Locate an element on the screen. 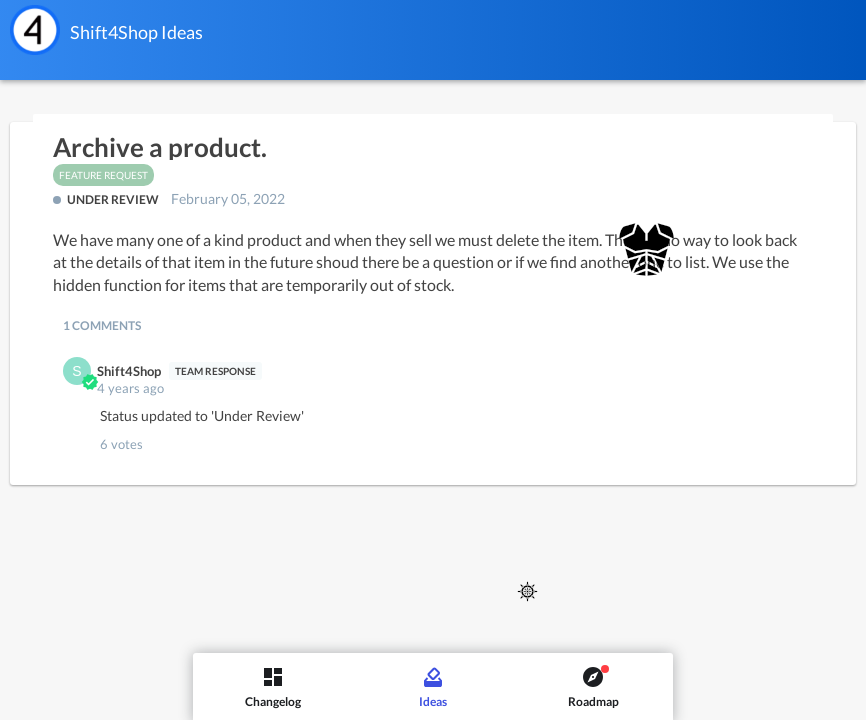  equip torso armor piece is located at coordinates (646, 249).